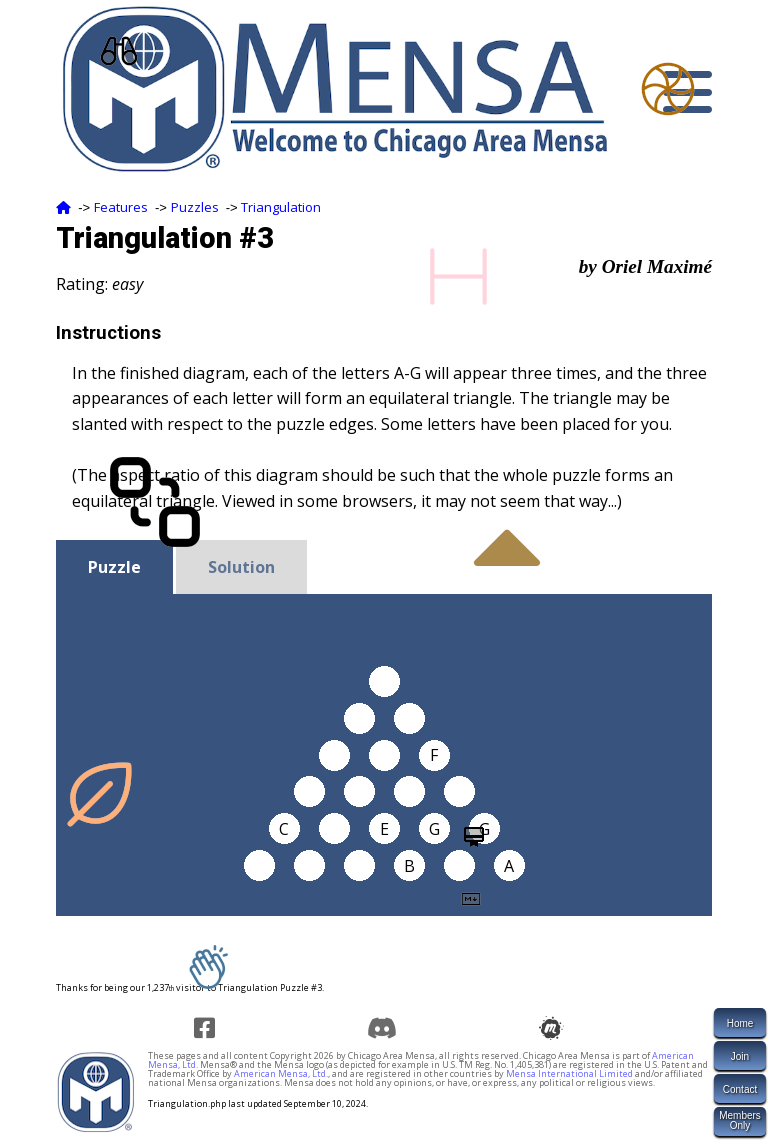 This screenshot has height=1140, width=768. What do you see at coordinates (155, 502) in the screenshot?
I see `send selected object to back of layer stack` at bounding box center [155, 502].